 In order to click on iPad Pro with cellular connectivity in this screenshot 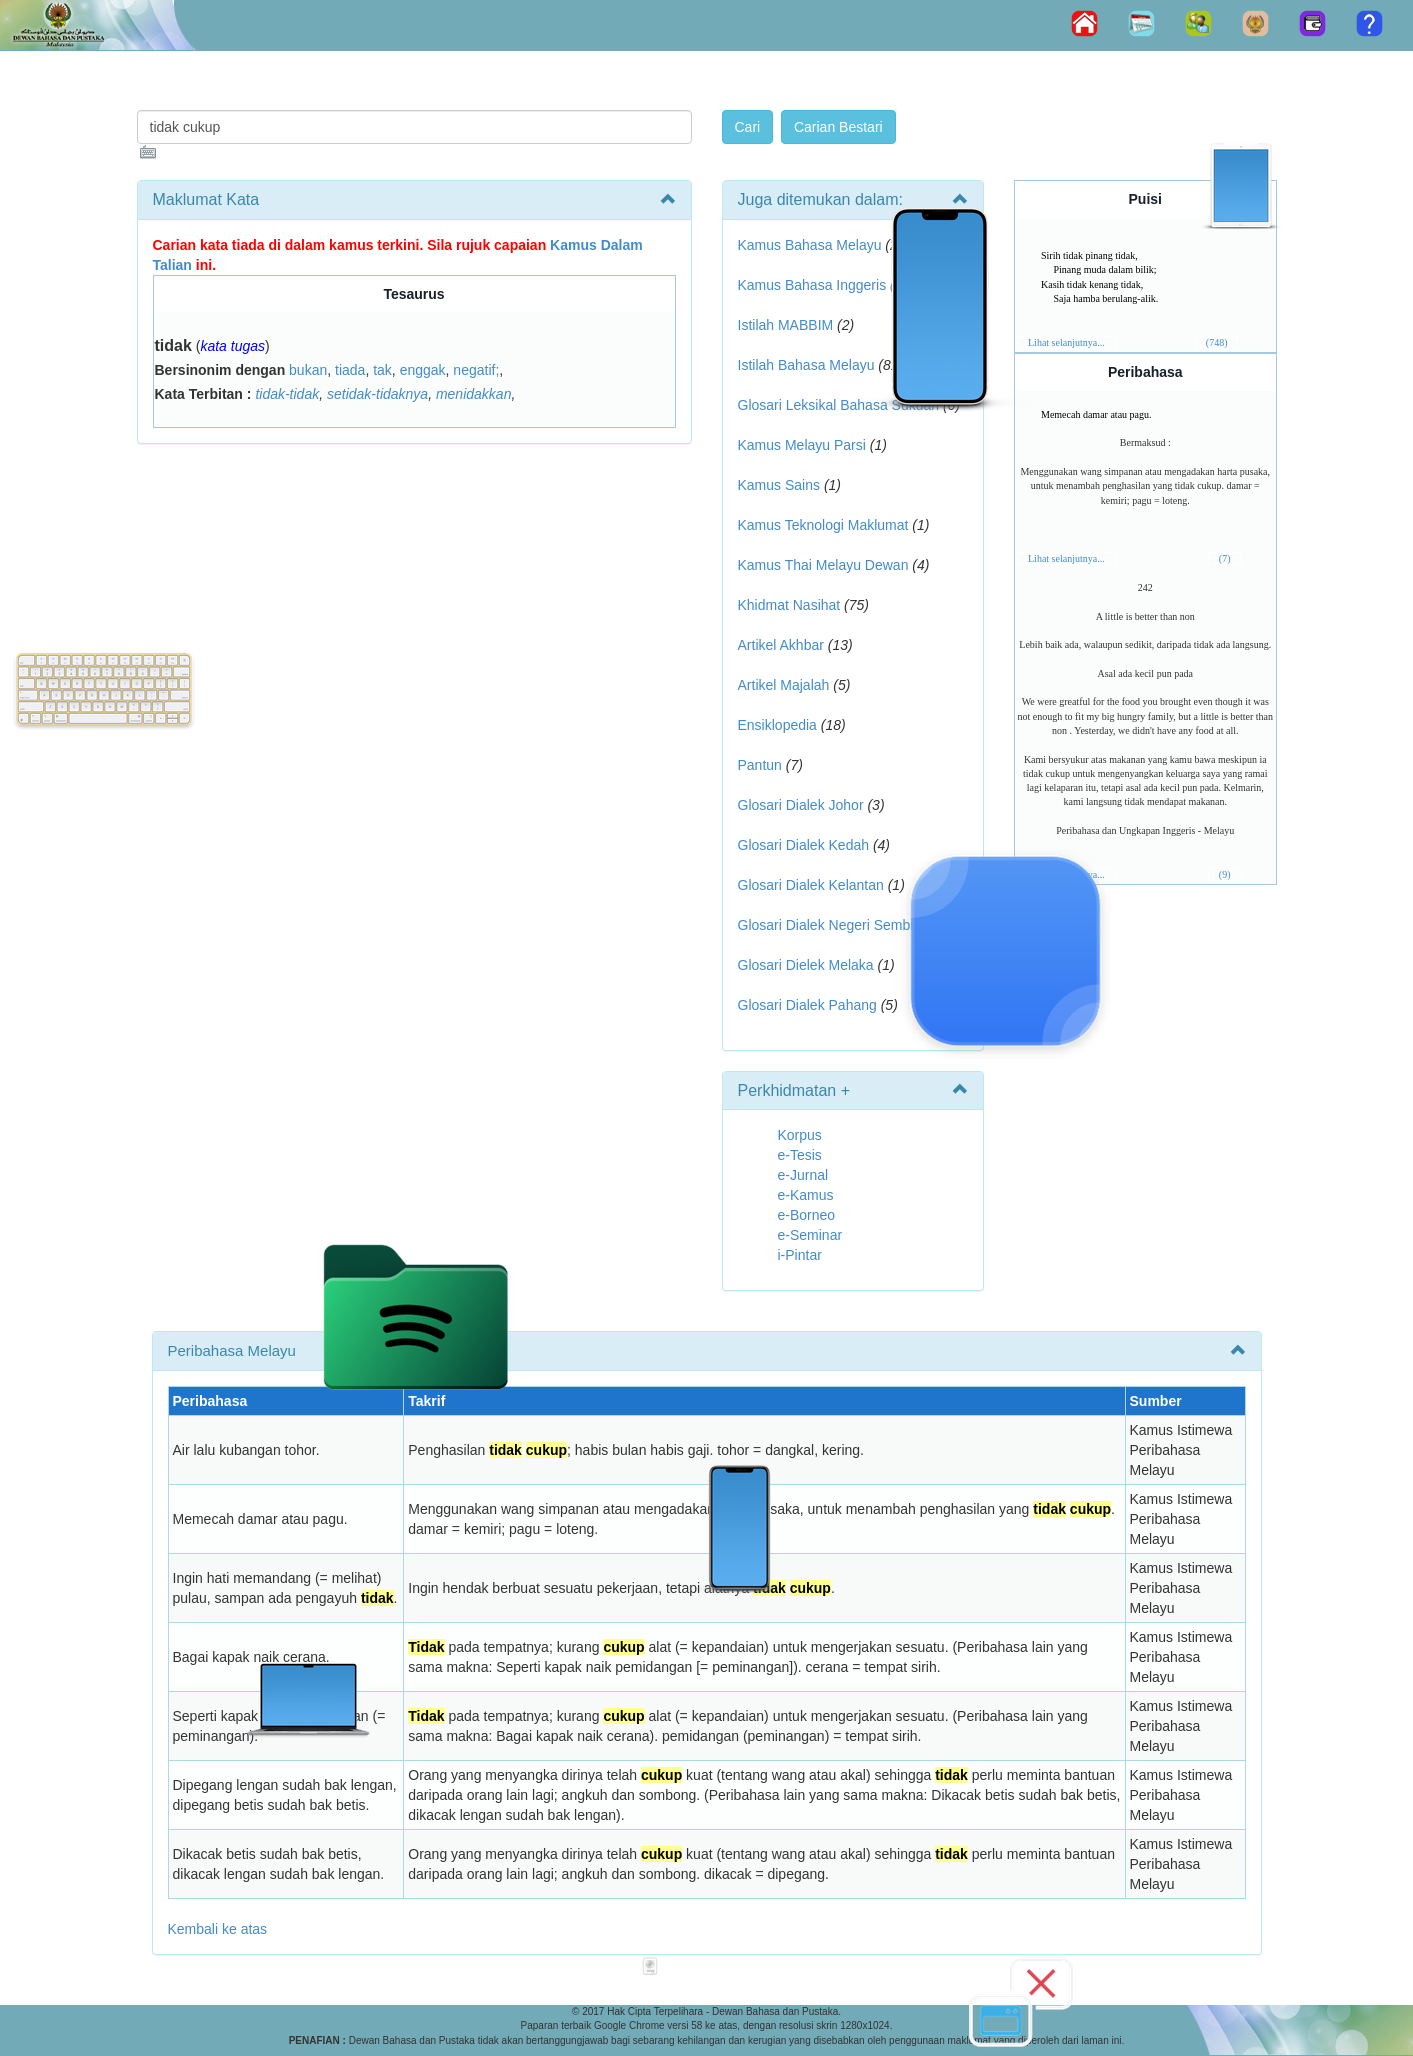, I will do `click(1241, 186)`.